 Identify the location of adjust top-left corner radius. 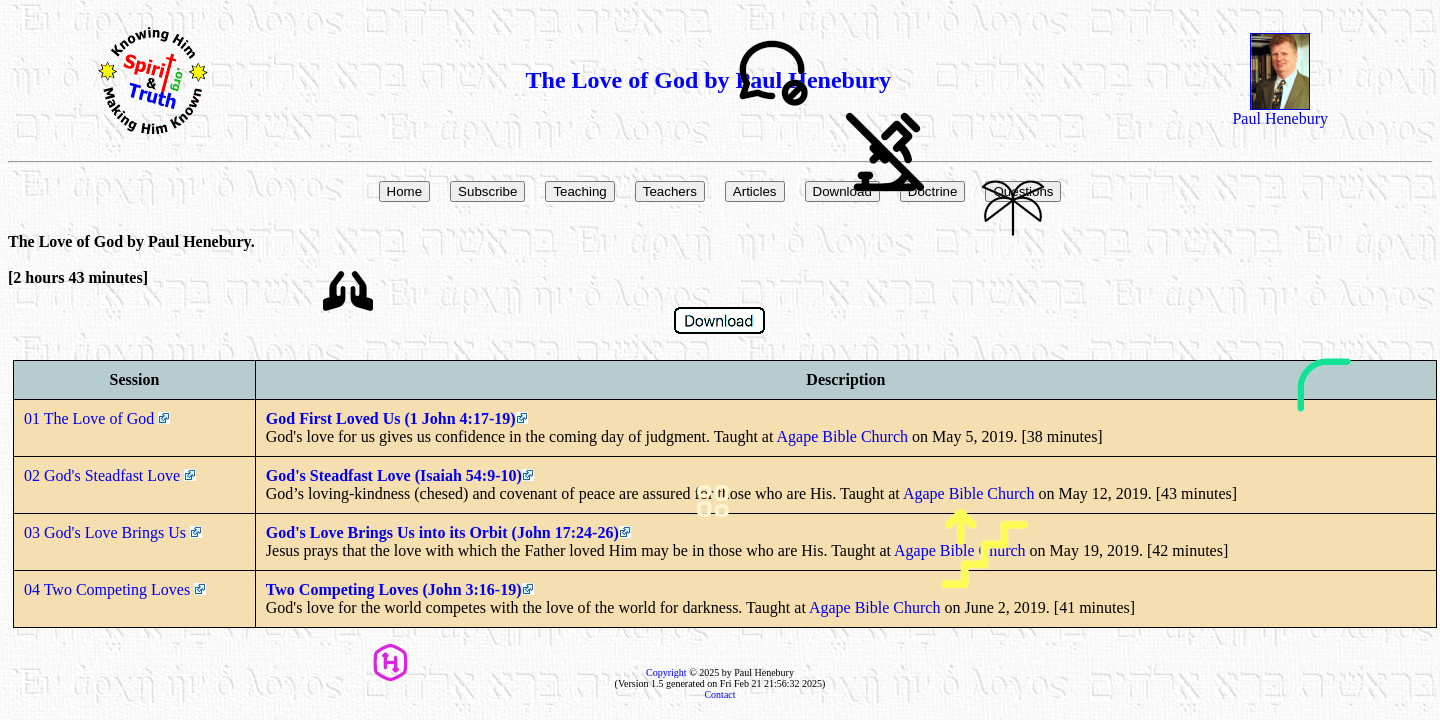
(1324, 385).